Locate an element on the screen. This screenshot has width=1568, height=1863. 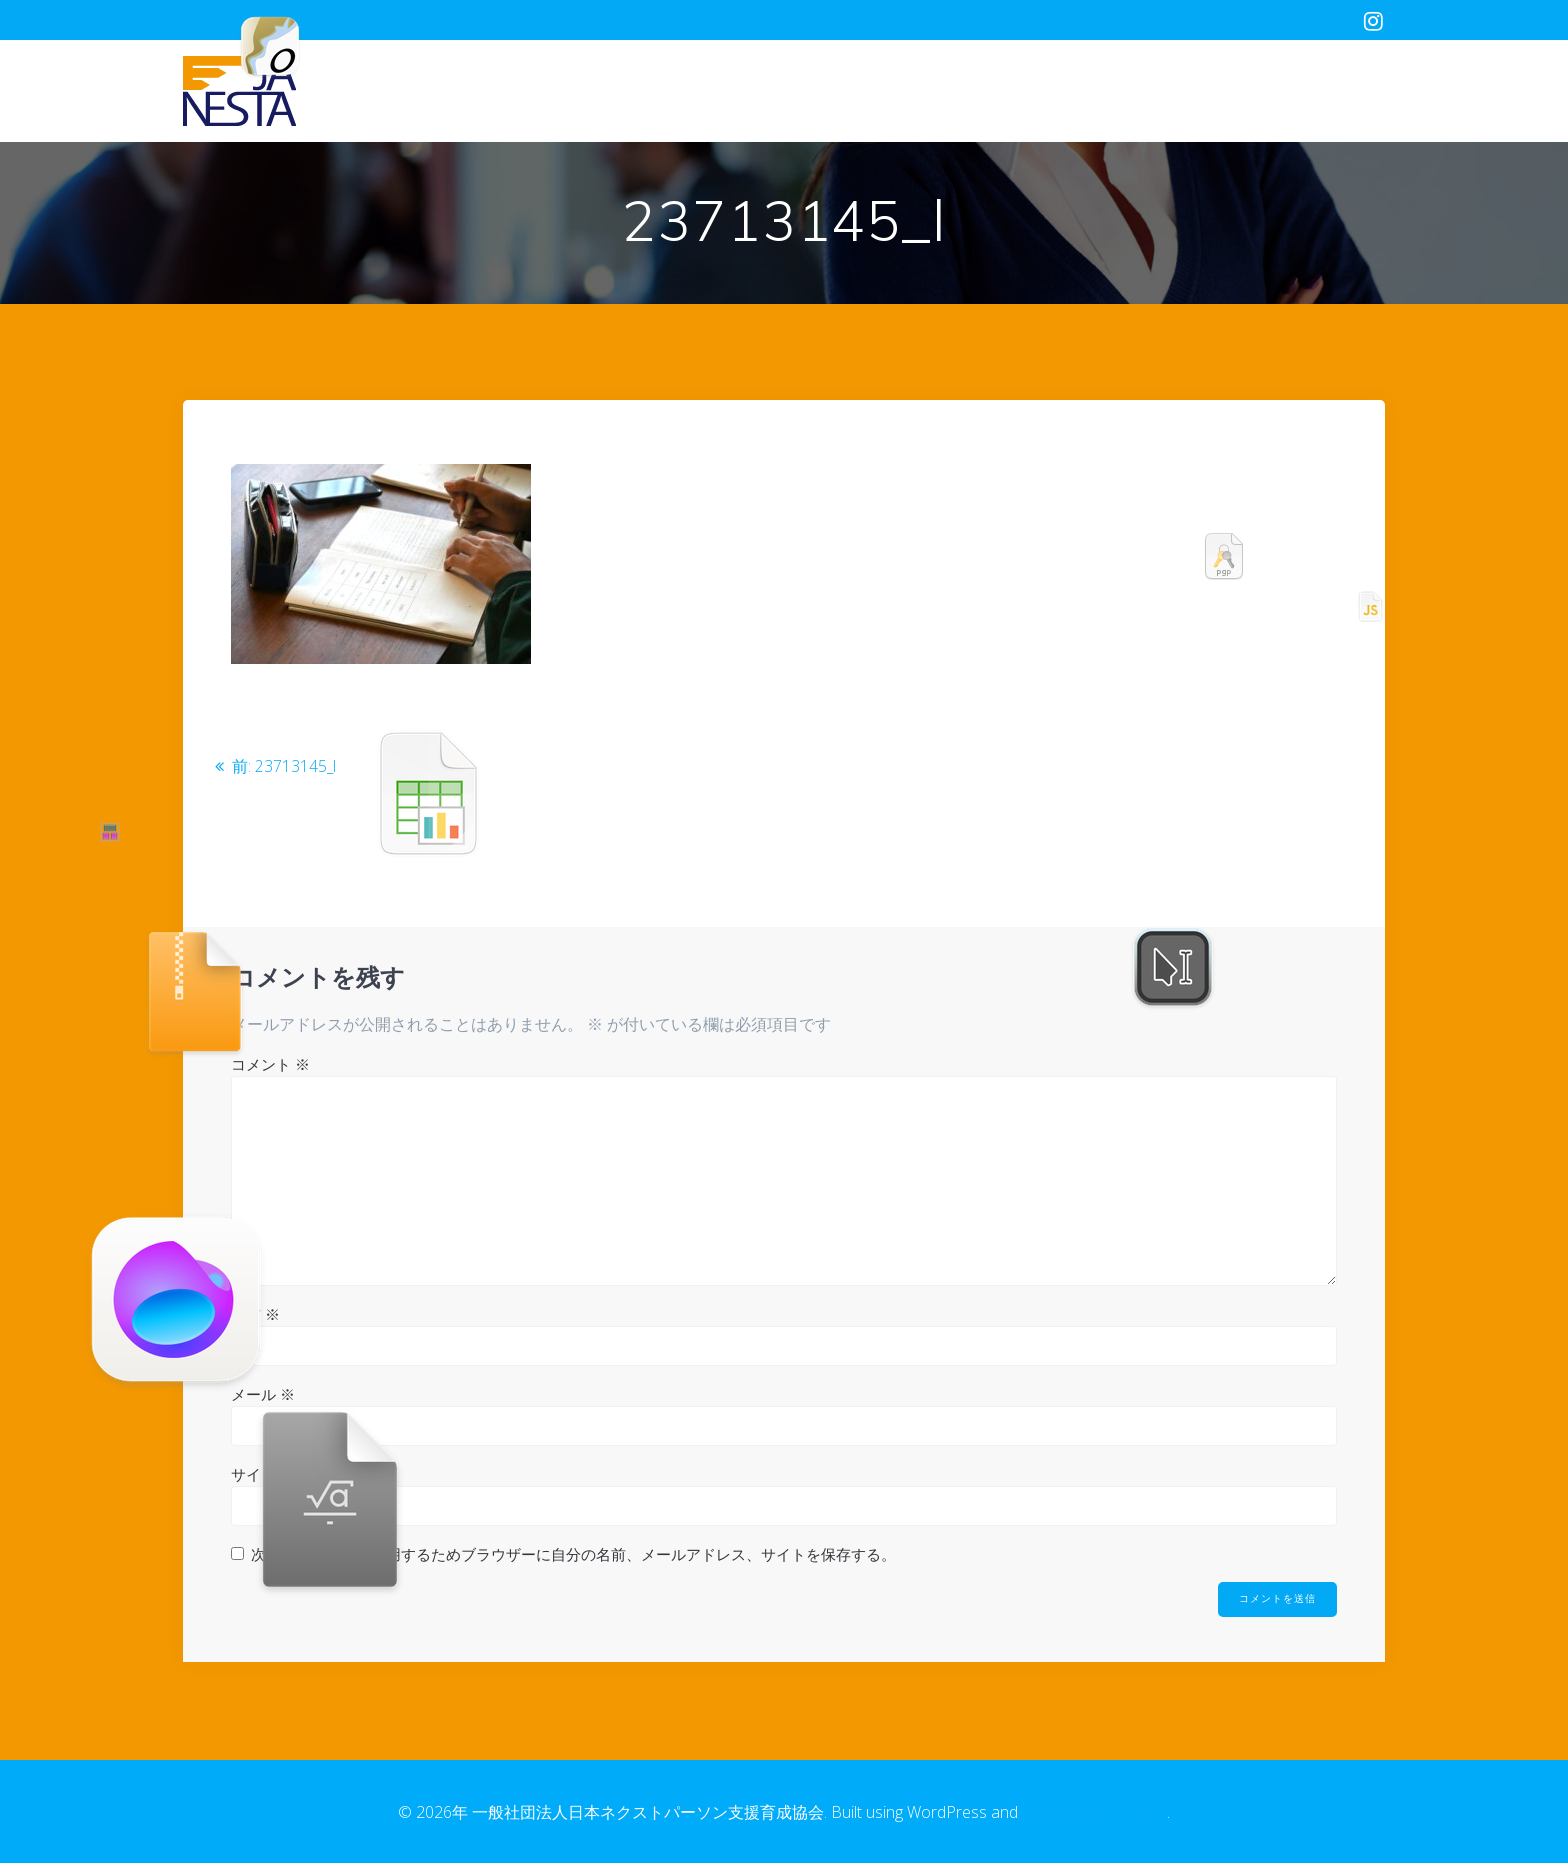
compressed tar archive file (.tar.lzma) is located at coordinates (195, 994).